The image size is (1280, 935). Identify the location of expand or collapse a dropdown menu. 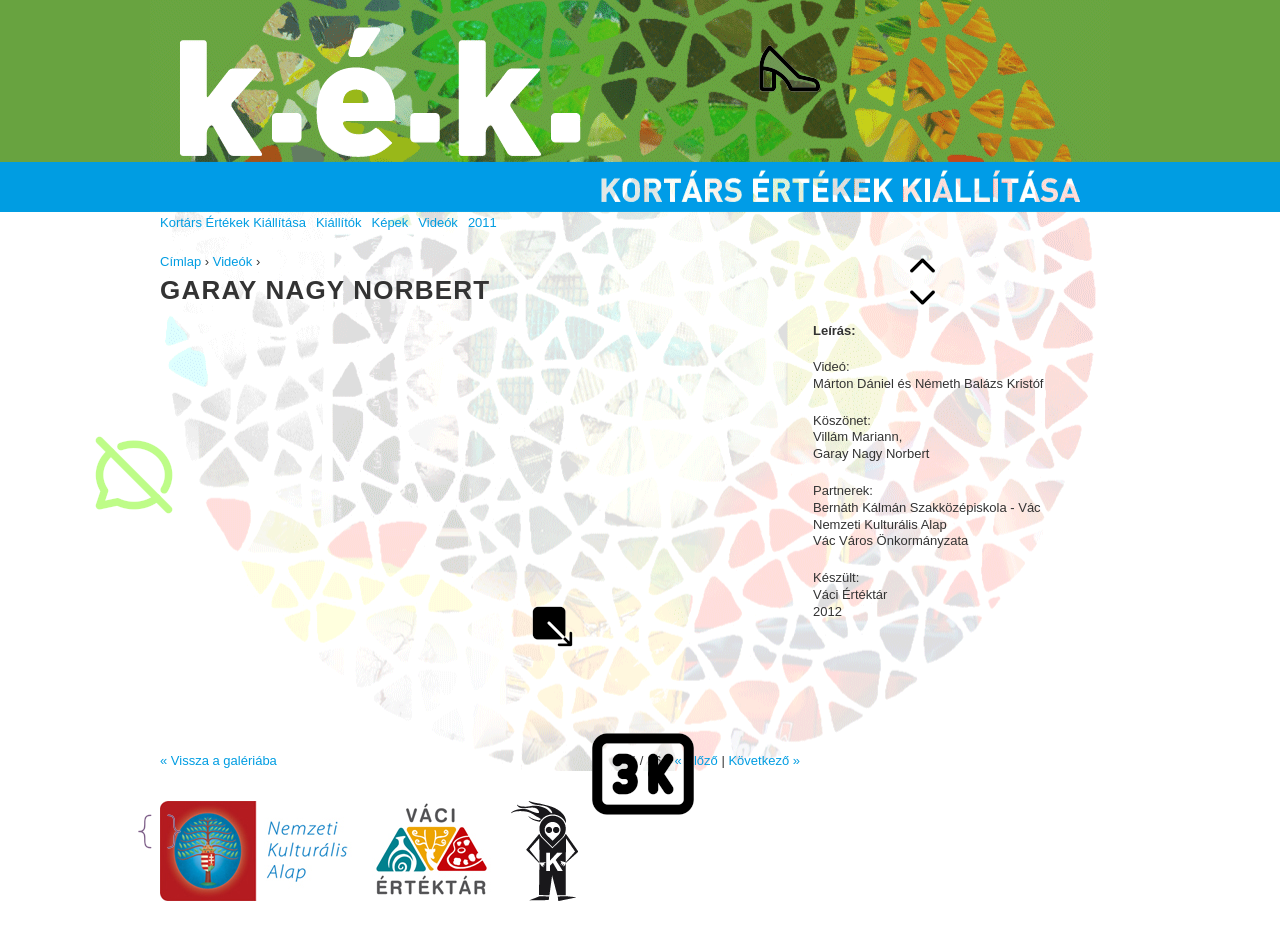
(922, 281).